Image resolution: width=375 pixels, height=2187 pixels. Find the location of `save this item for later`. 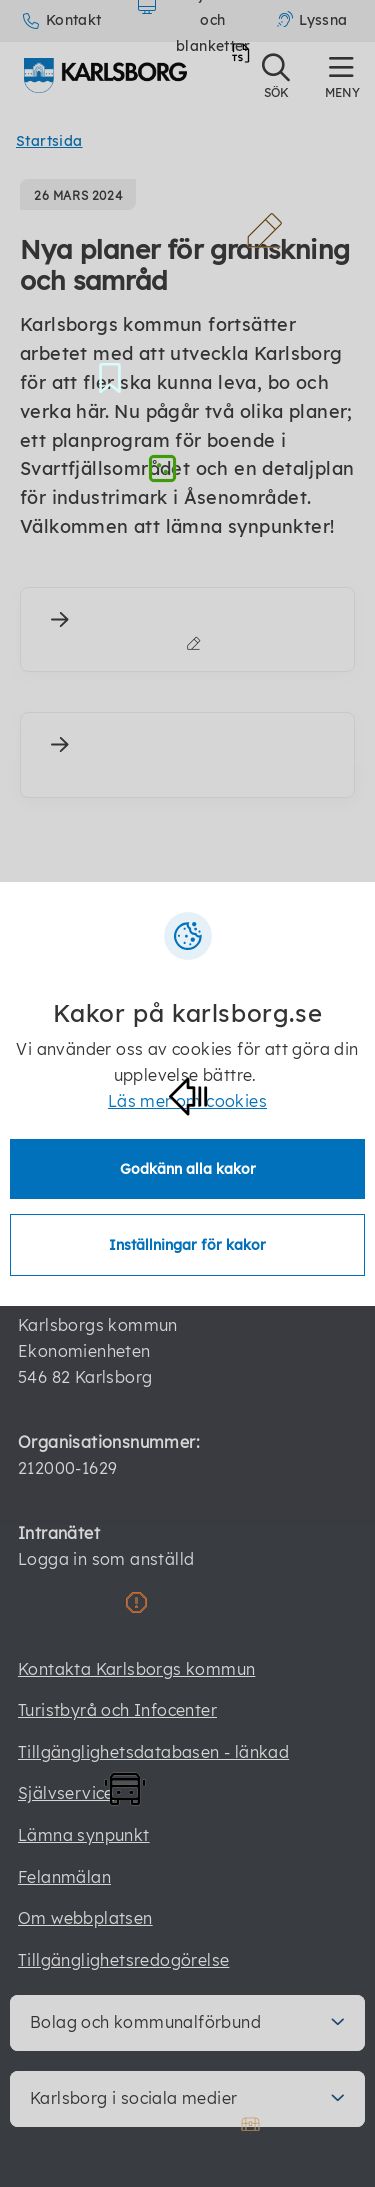

save this item for later is located at coordinates (110, 378).